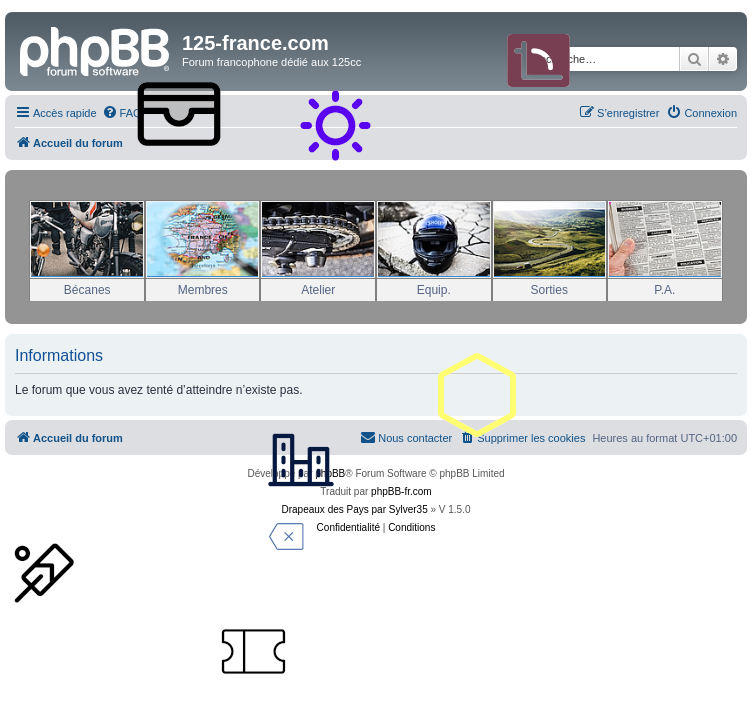 This screenshot has width=752, height=727. I want to click on toggle light mode or theme, so click(335, 125).